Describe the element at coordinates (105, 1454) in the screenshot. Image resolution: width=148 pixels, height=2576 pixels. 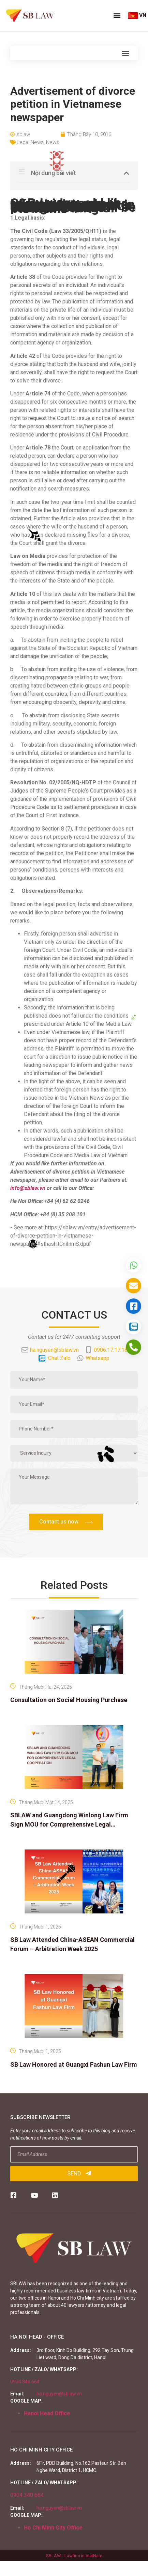
I see `initiate an airstrike or bombing attack in-game` at that location.